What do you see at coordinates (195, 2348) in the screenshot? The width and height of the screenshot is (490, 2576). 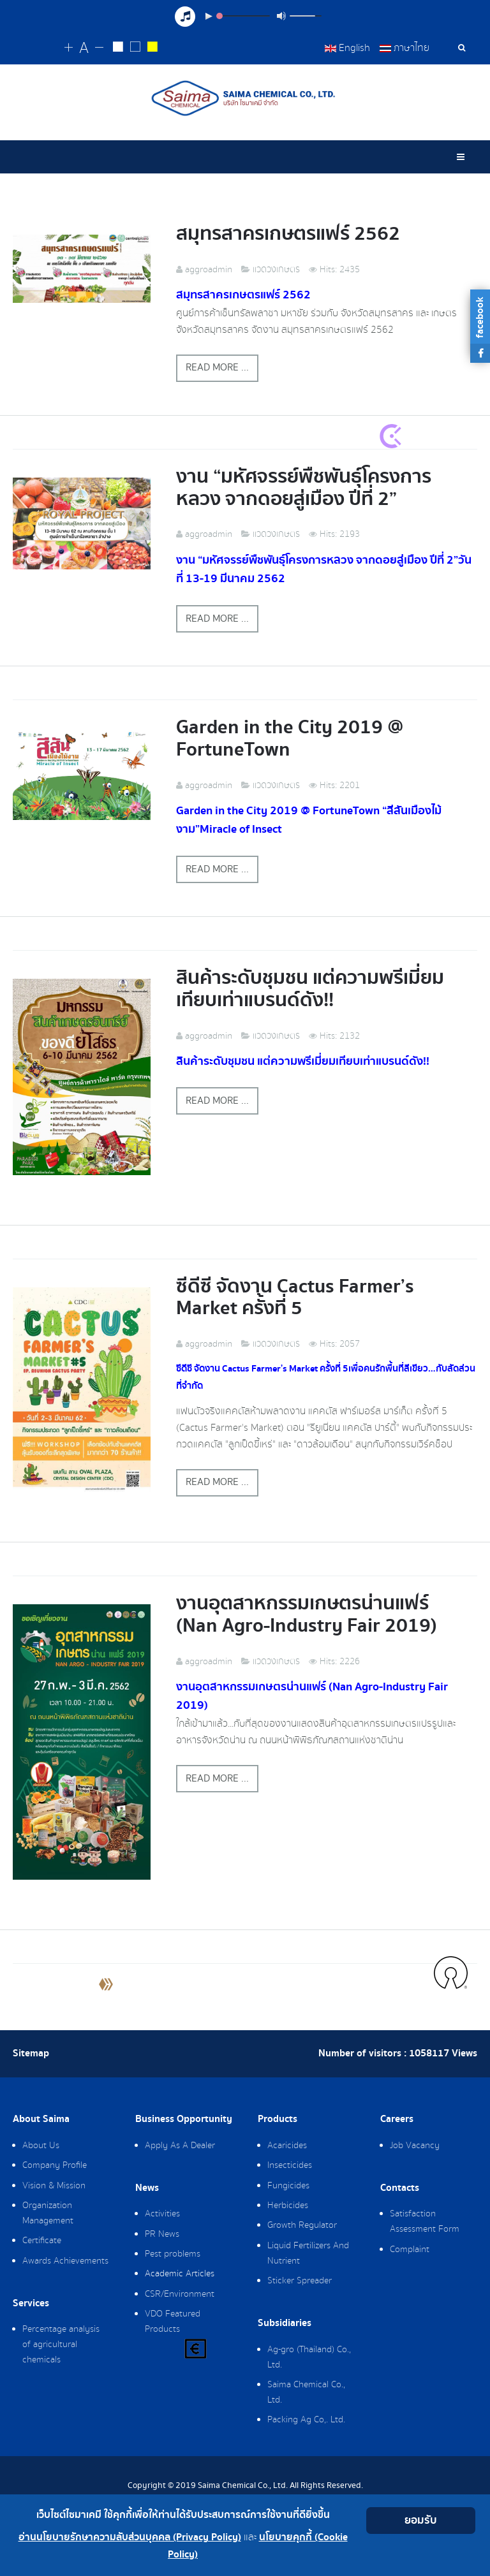 I see `view euro currency settings` at bounding box center [195, 2348].